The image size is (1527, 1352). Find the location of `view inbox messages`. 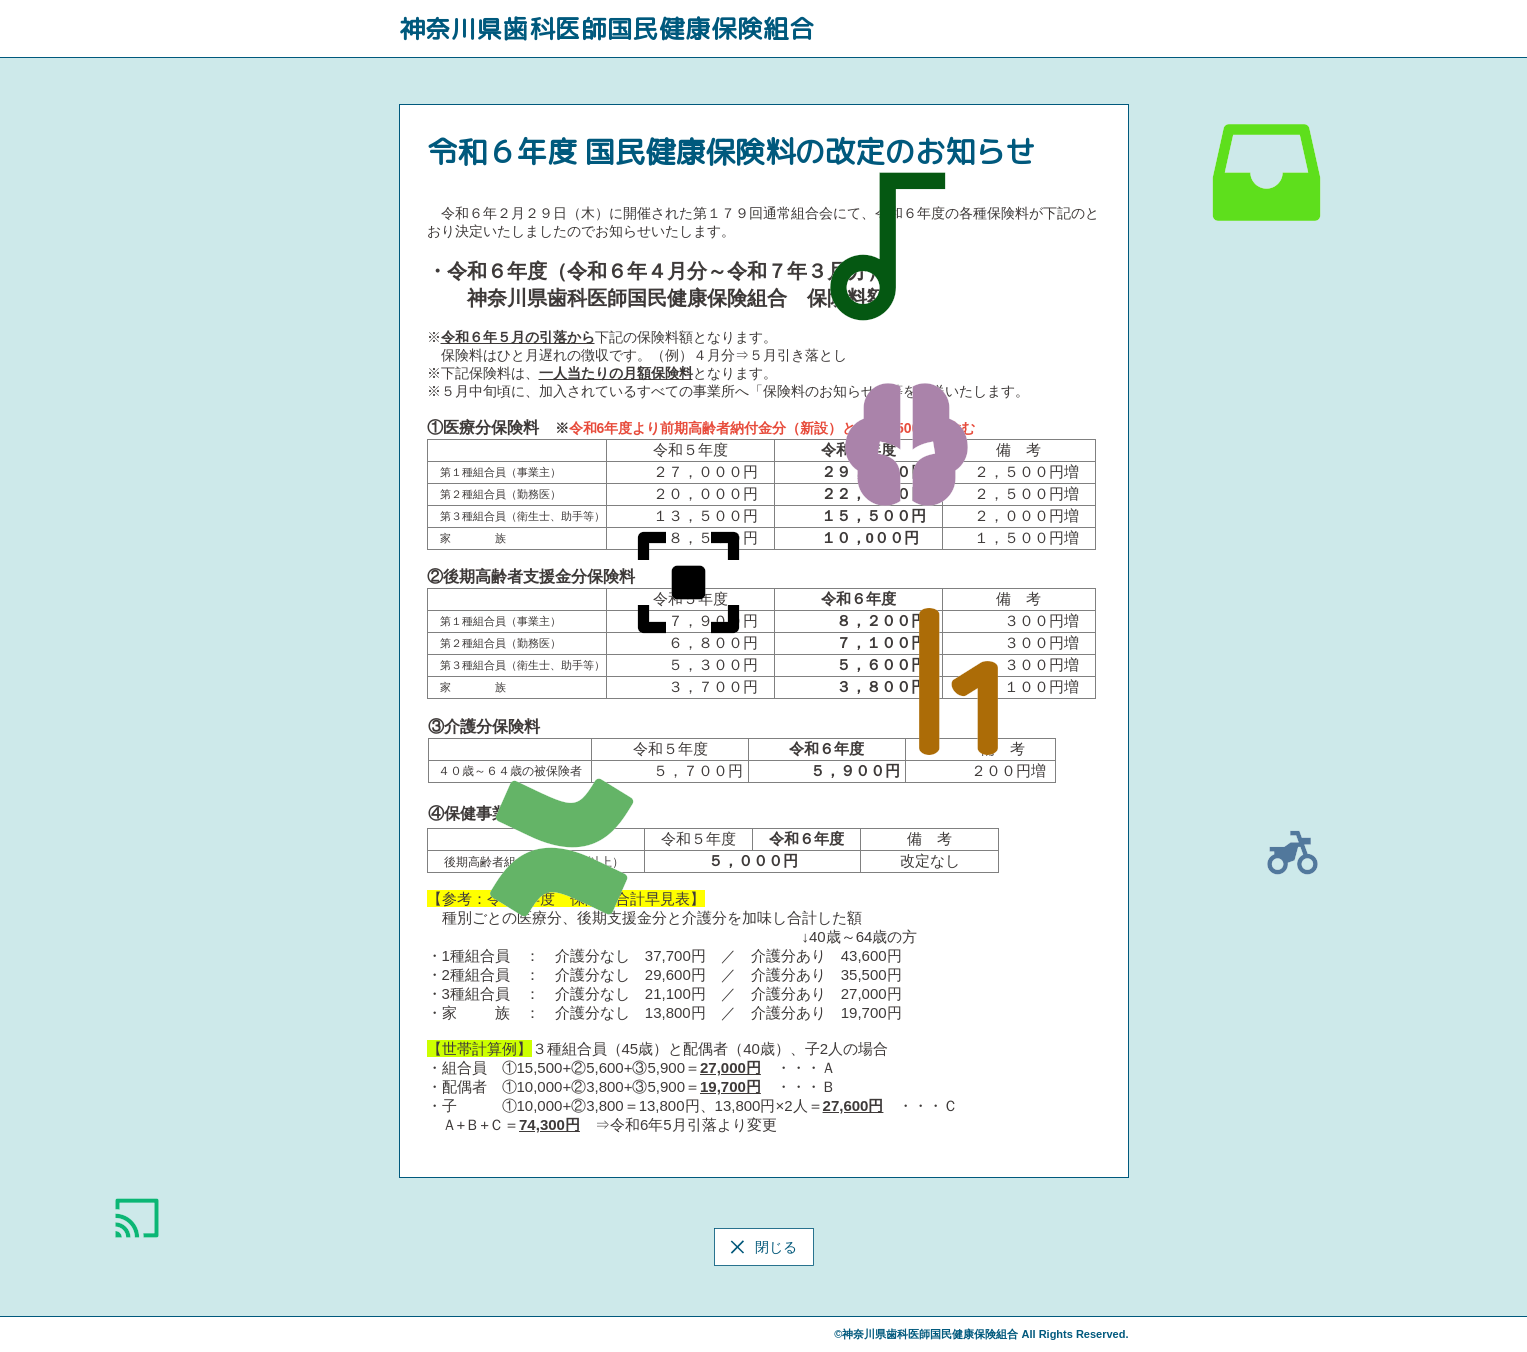

view inbox messages is located at coordinates (1266, 172).